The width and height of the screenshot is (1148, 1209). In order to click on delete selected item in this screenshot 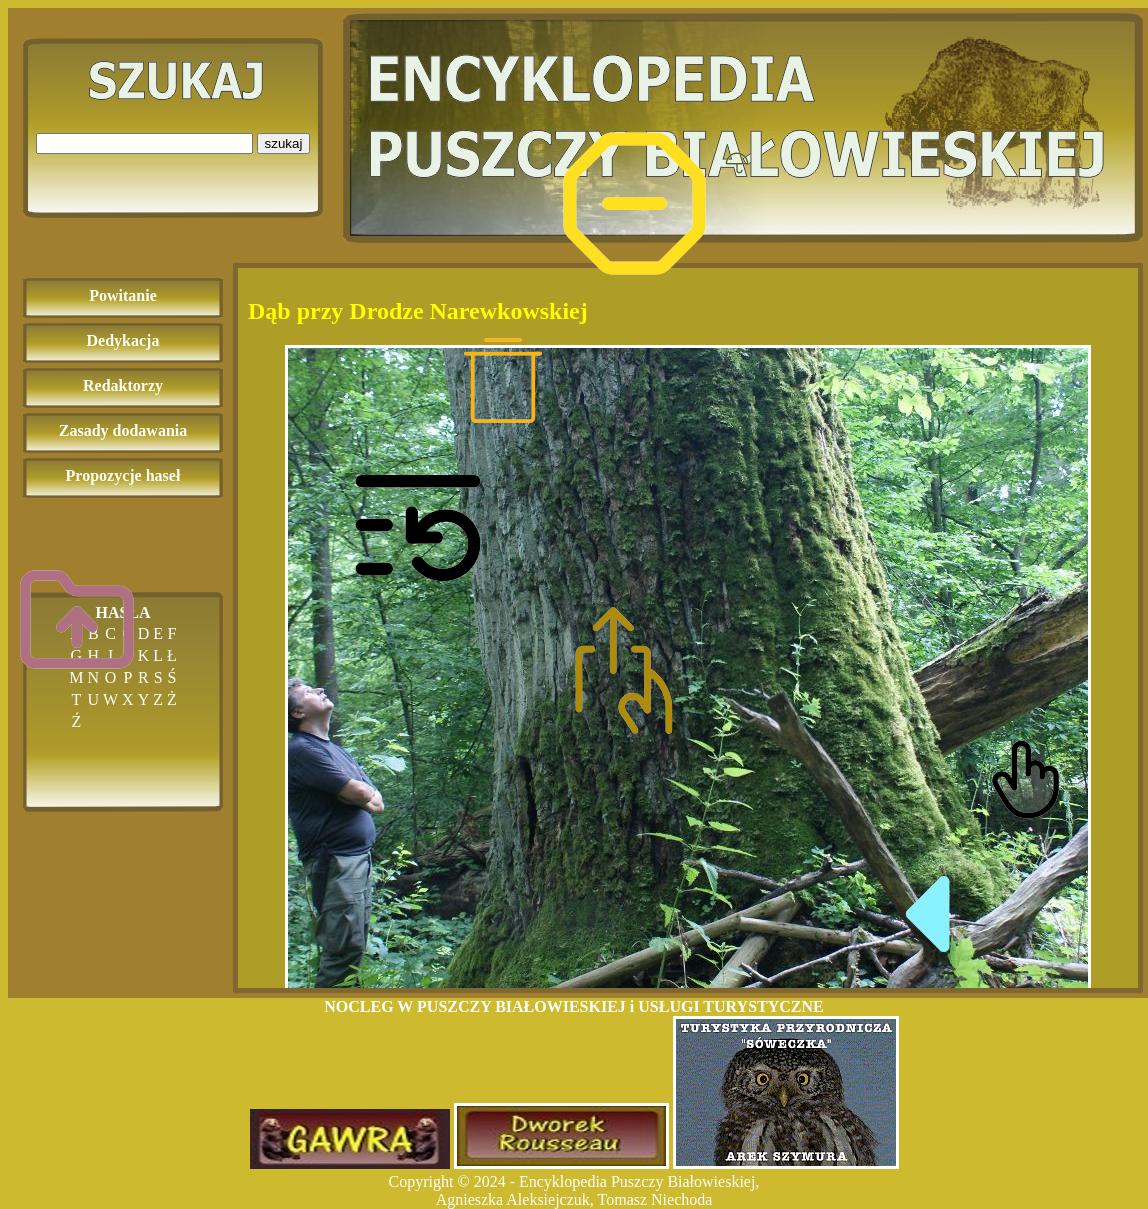, I will do `click(503, 384)`.